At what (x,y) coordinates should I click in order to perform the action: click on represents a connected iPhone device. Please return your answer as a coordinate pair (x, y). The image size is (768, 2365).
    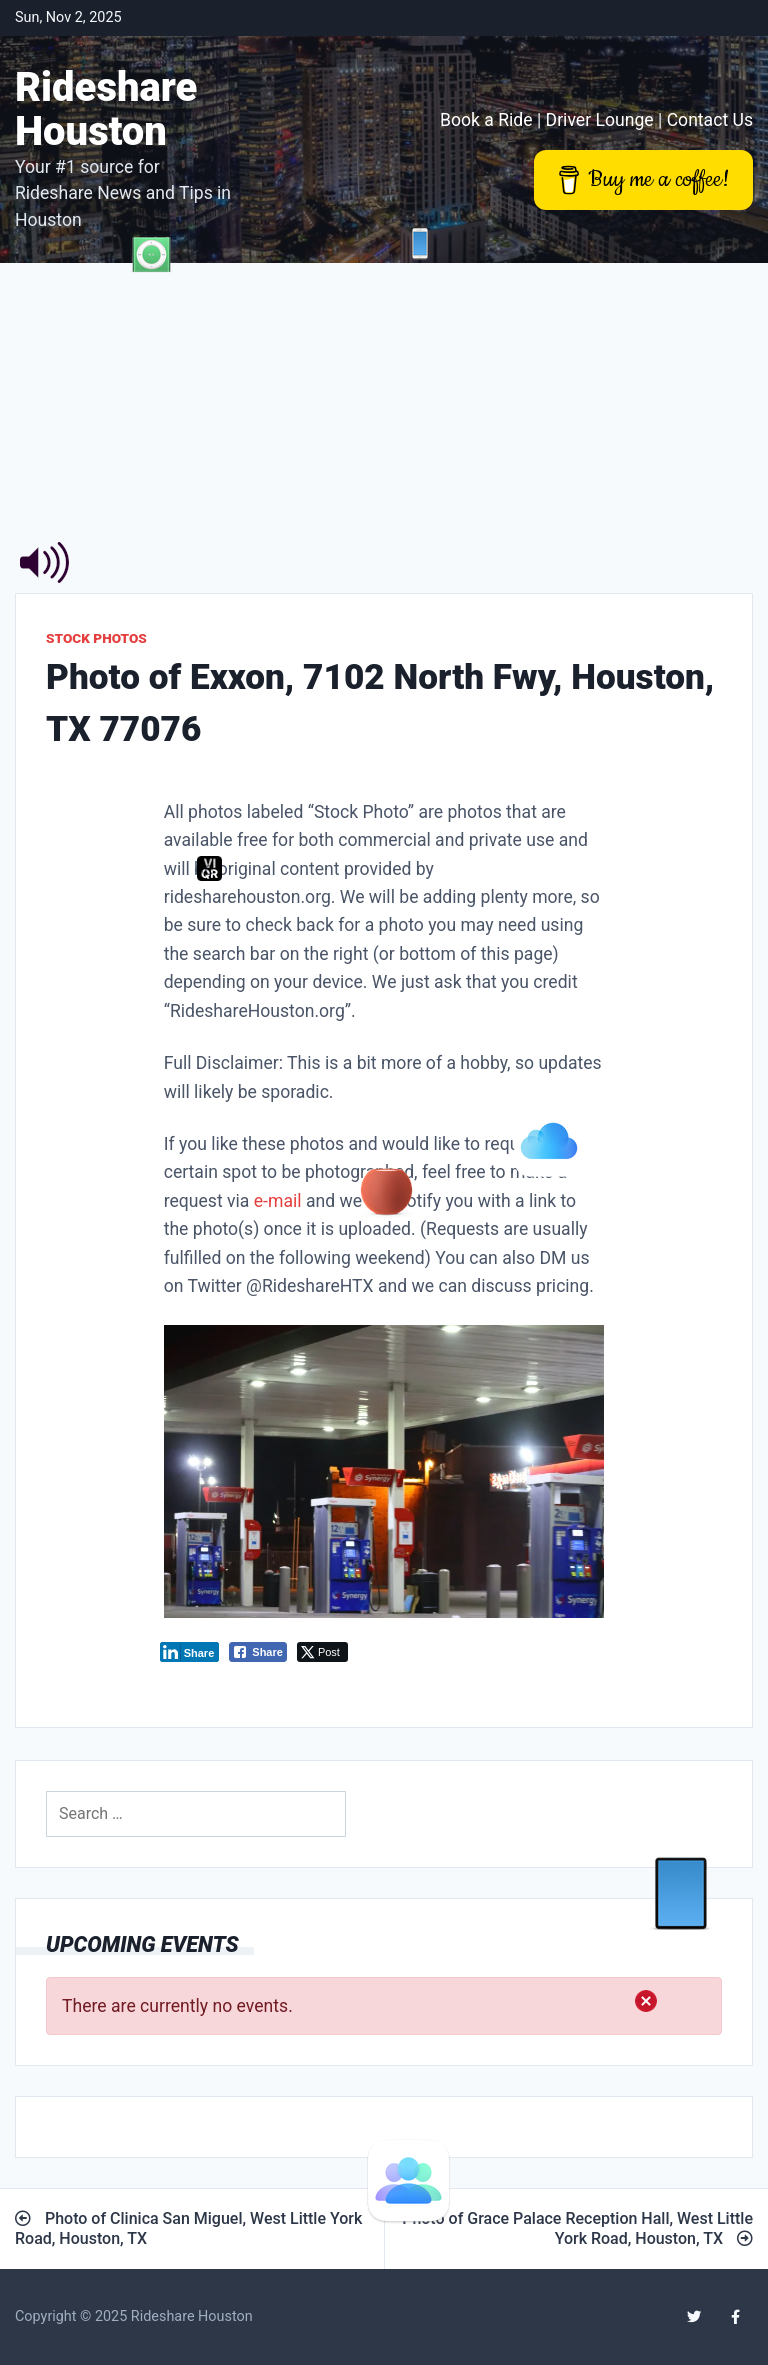
    Looking at the image, I should click on (420, 244).